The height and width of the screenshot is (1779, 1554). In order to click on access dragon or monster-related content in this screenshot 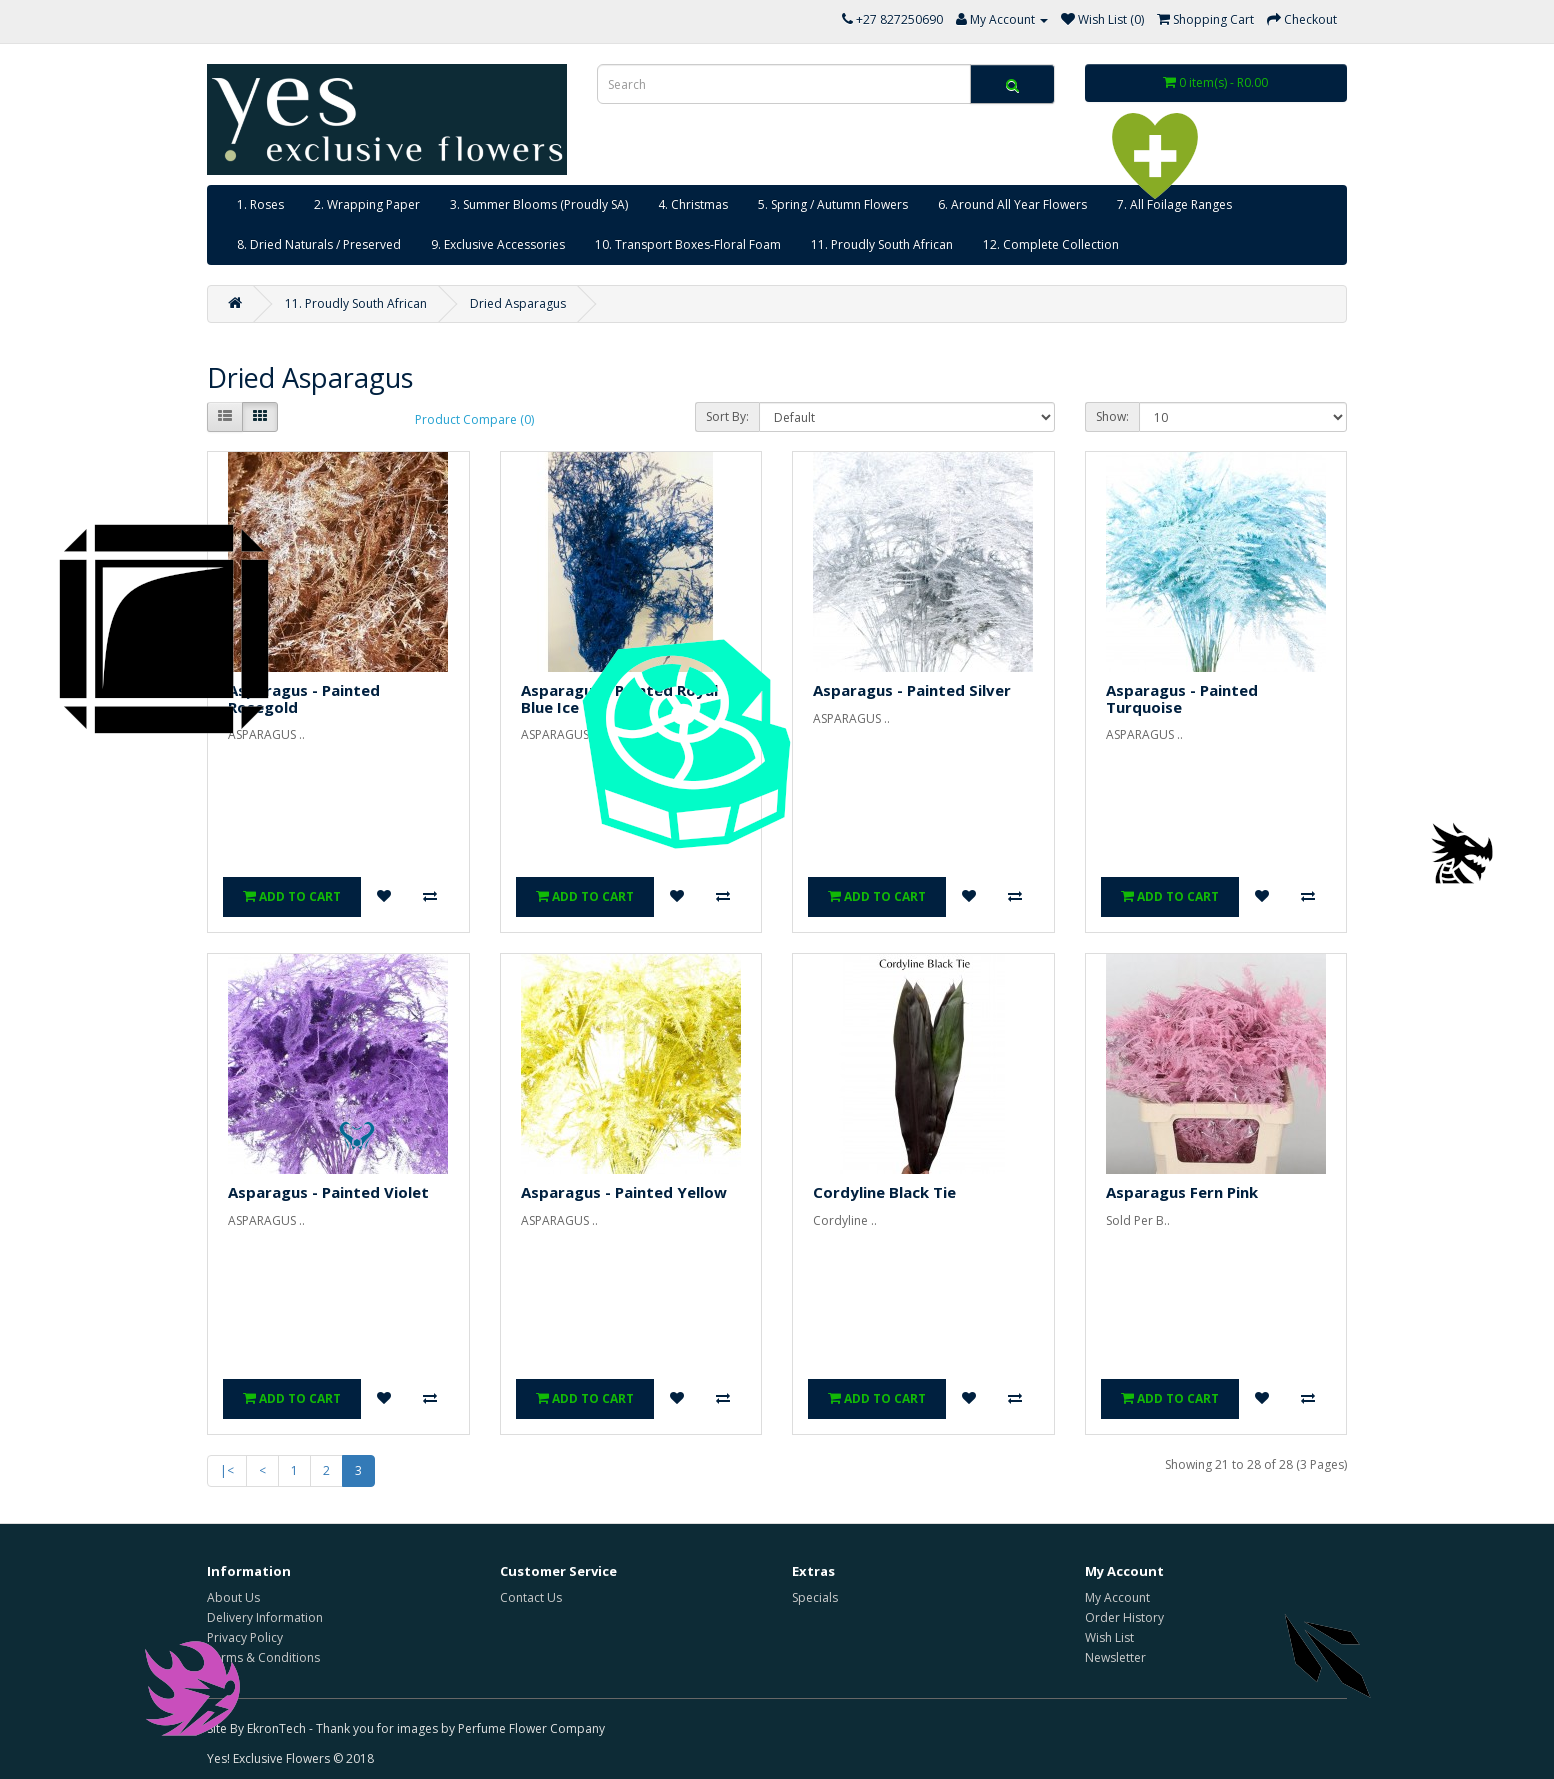, I will do `click(1462, 853)`.